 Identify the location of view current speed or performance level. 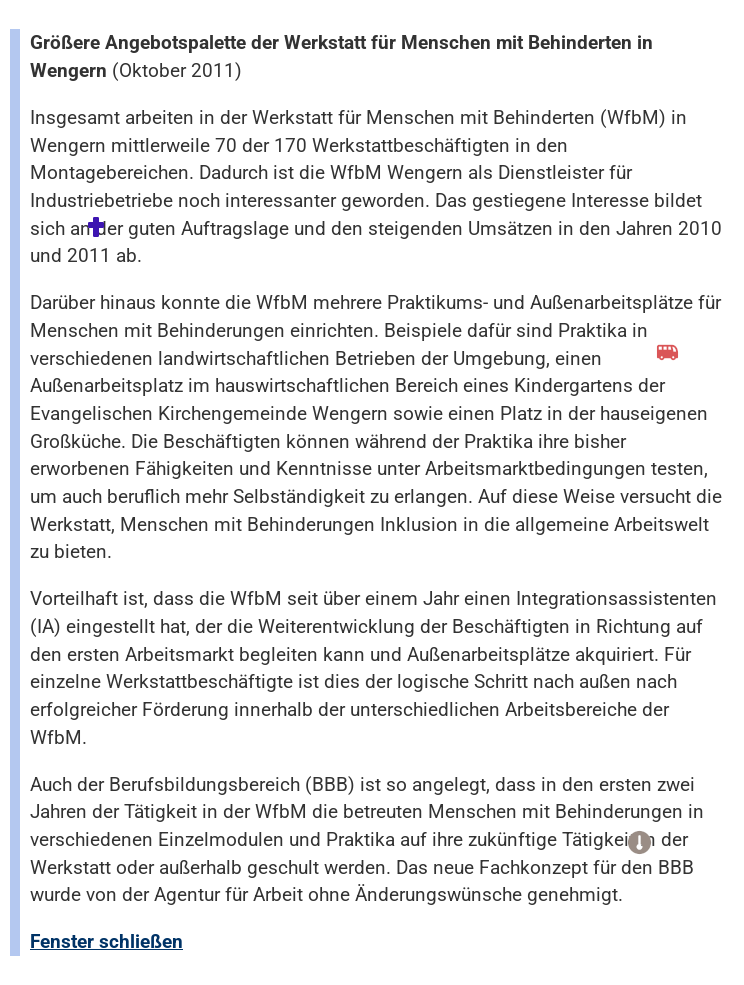
(639, 842).